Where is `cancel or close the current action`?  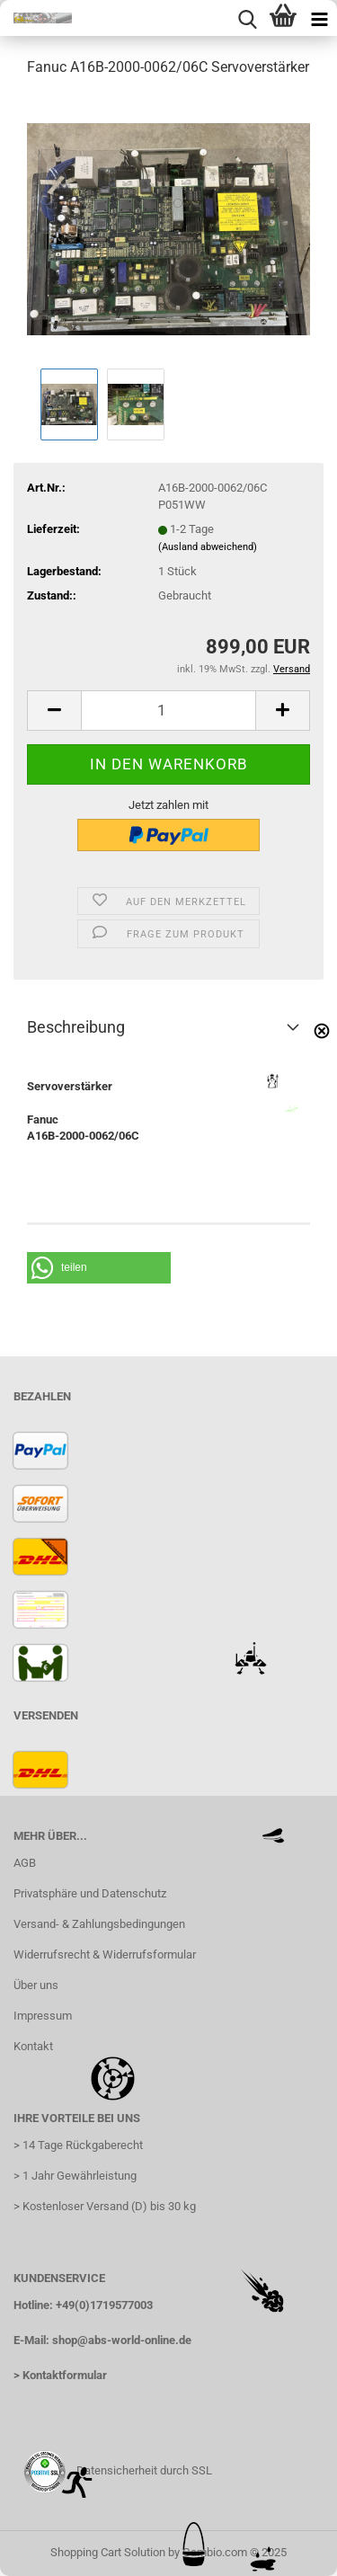 cancel or close the current action is located at coordinates (322, 1031).